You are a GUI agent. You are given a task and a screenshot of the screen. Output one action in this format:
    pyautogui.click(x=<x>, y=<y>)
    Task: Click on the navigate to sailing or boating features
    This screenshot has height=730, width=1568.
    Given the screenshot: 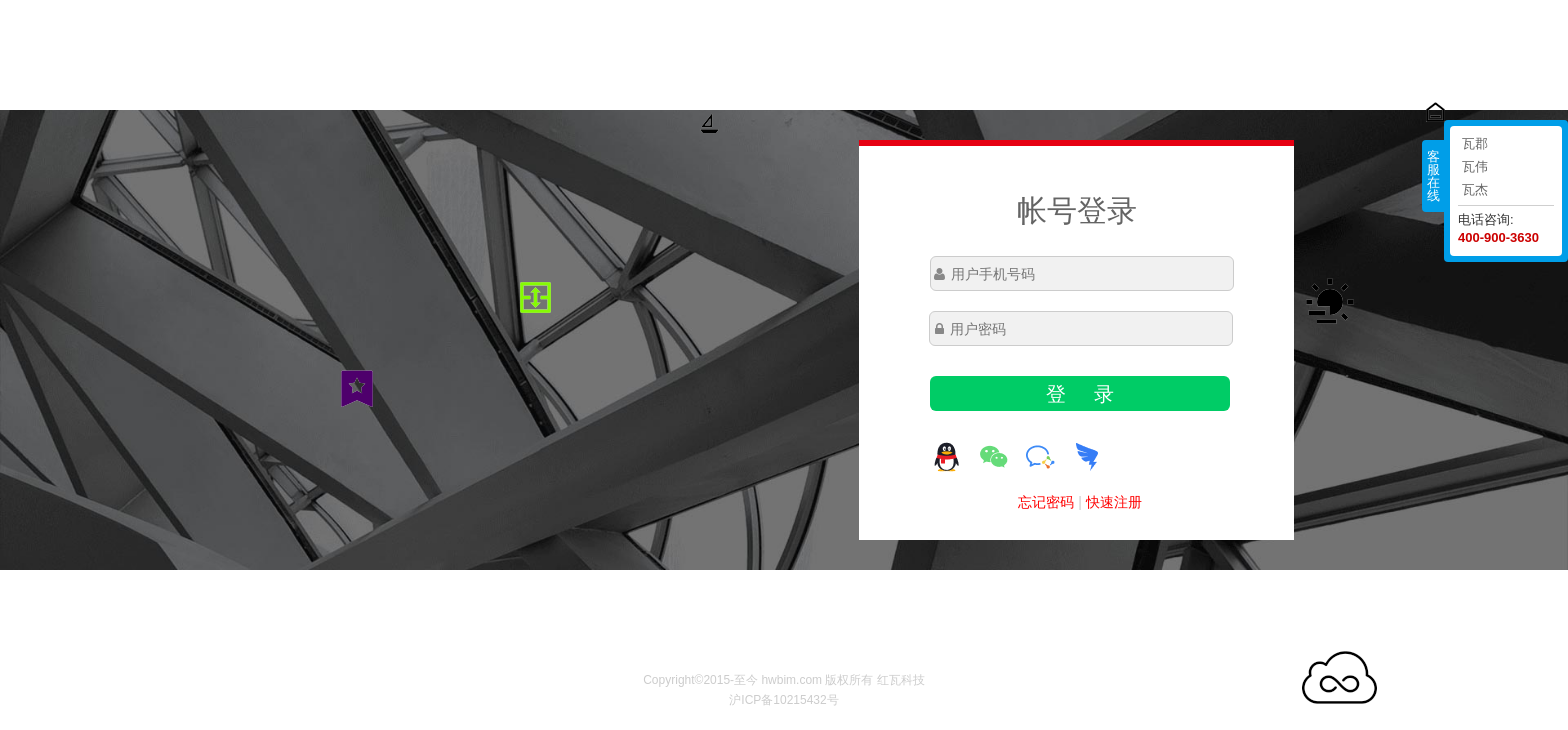 What is the action you would take?
    pyautogui.click(x=709, y=123)
    